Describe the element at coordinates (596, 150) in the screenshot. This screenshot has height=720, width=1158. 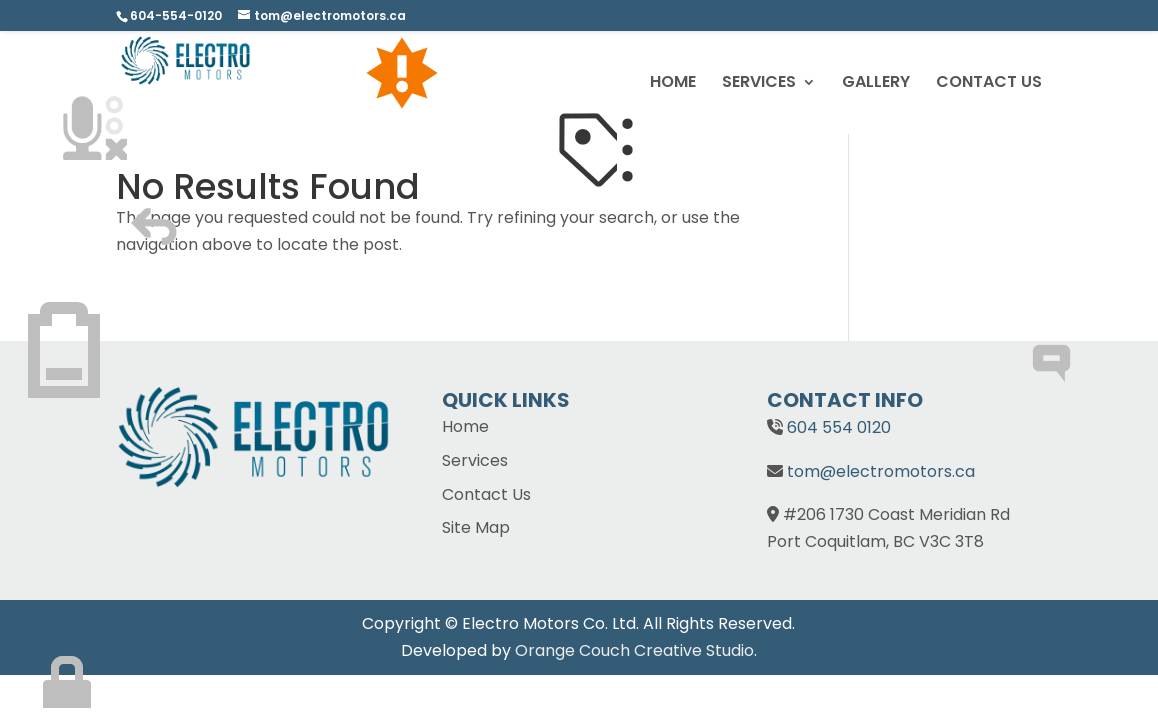
I see `view or manage music tags` at that location.